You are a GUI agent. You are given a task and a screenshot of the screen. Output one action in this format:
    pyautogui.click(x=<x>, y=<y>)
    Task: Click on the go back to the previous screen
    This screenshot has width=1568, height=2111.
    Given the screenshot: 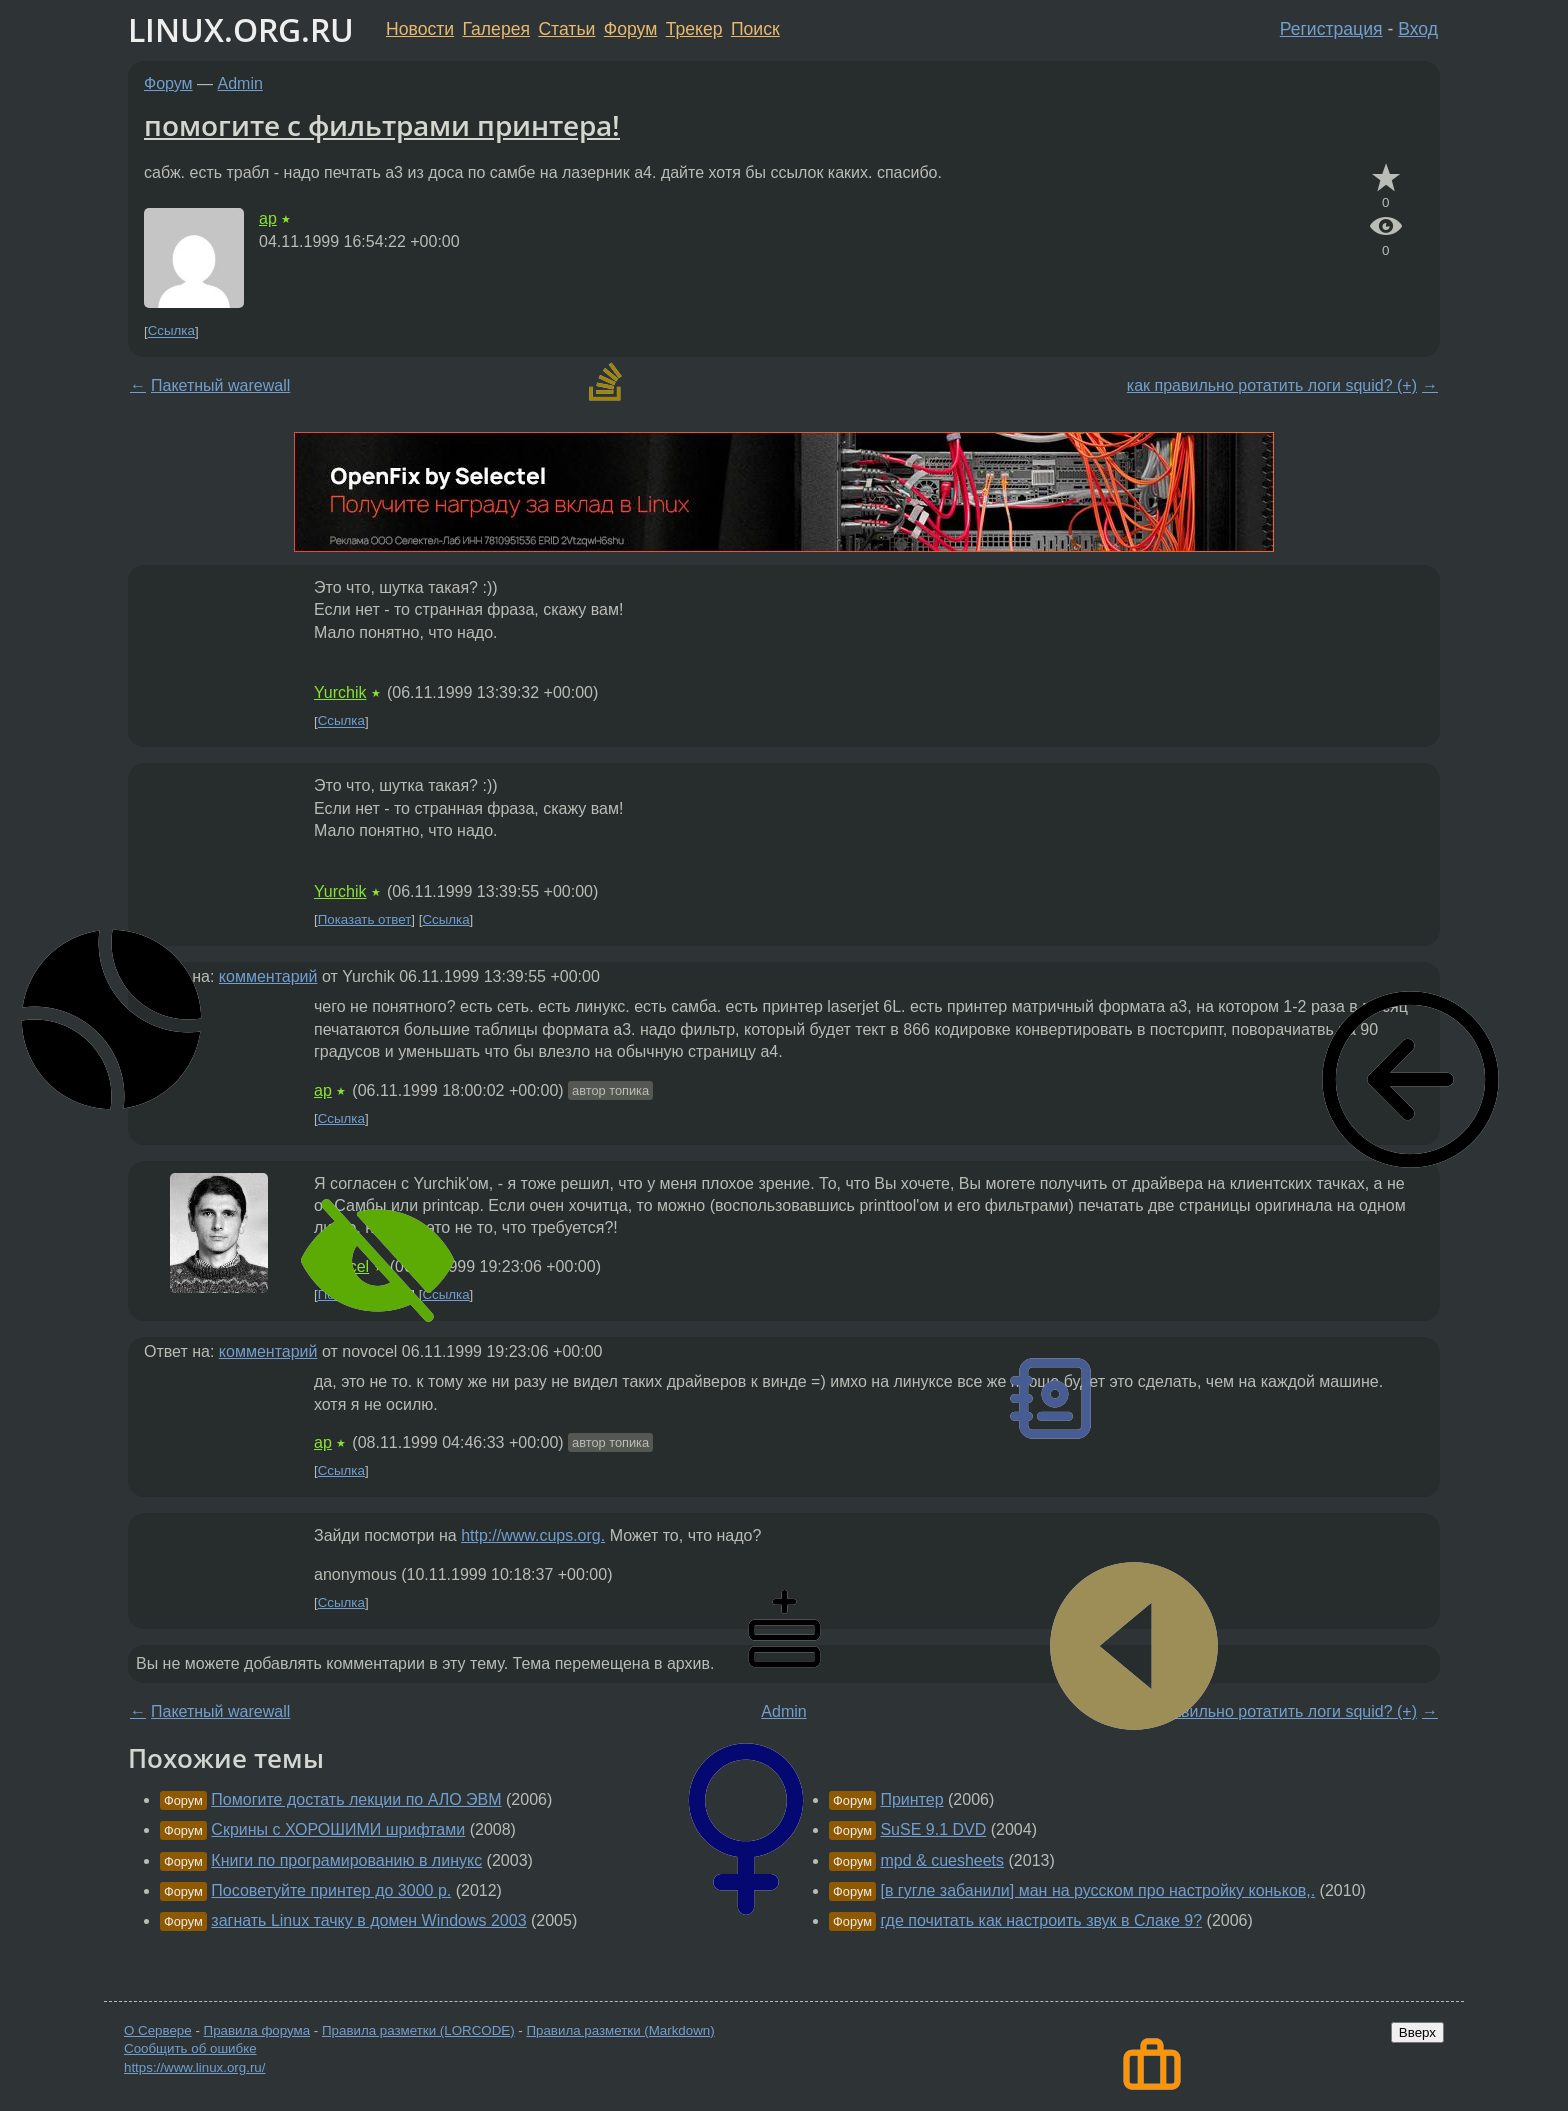 What is the action you would take?
    pyautogui.click(x=1410, y=1079)
    